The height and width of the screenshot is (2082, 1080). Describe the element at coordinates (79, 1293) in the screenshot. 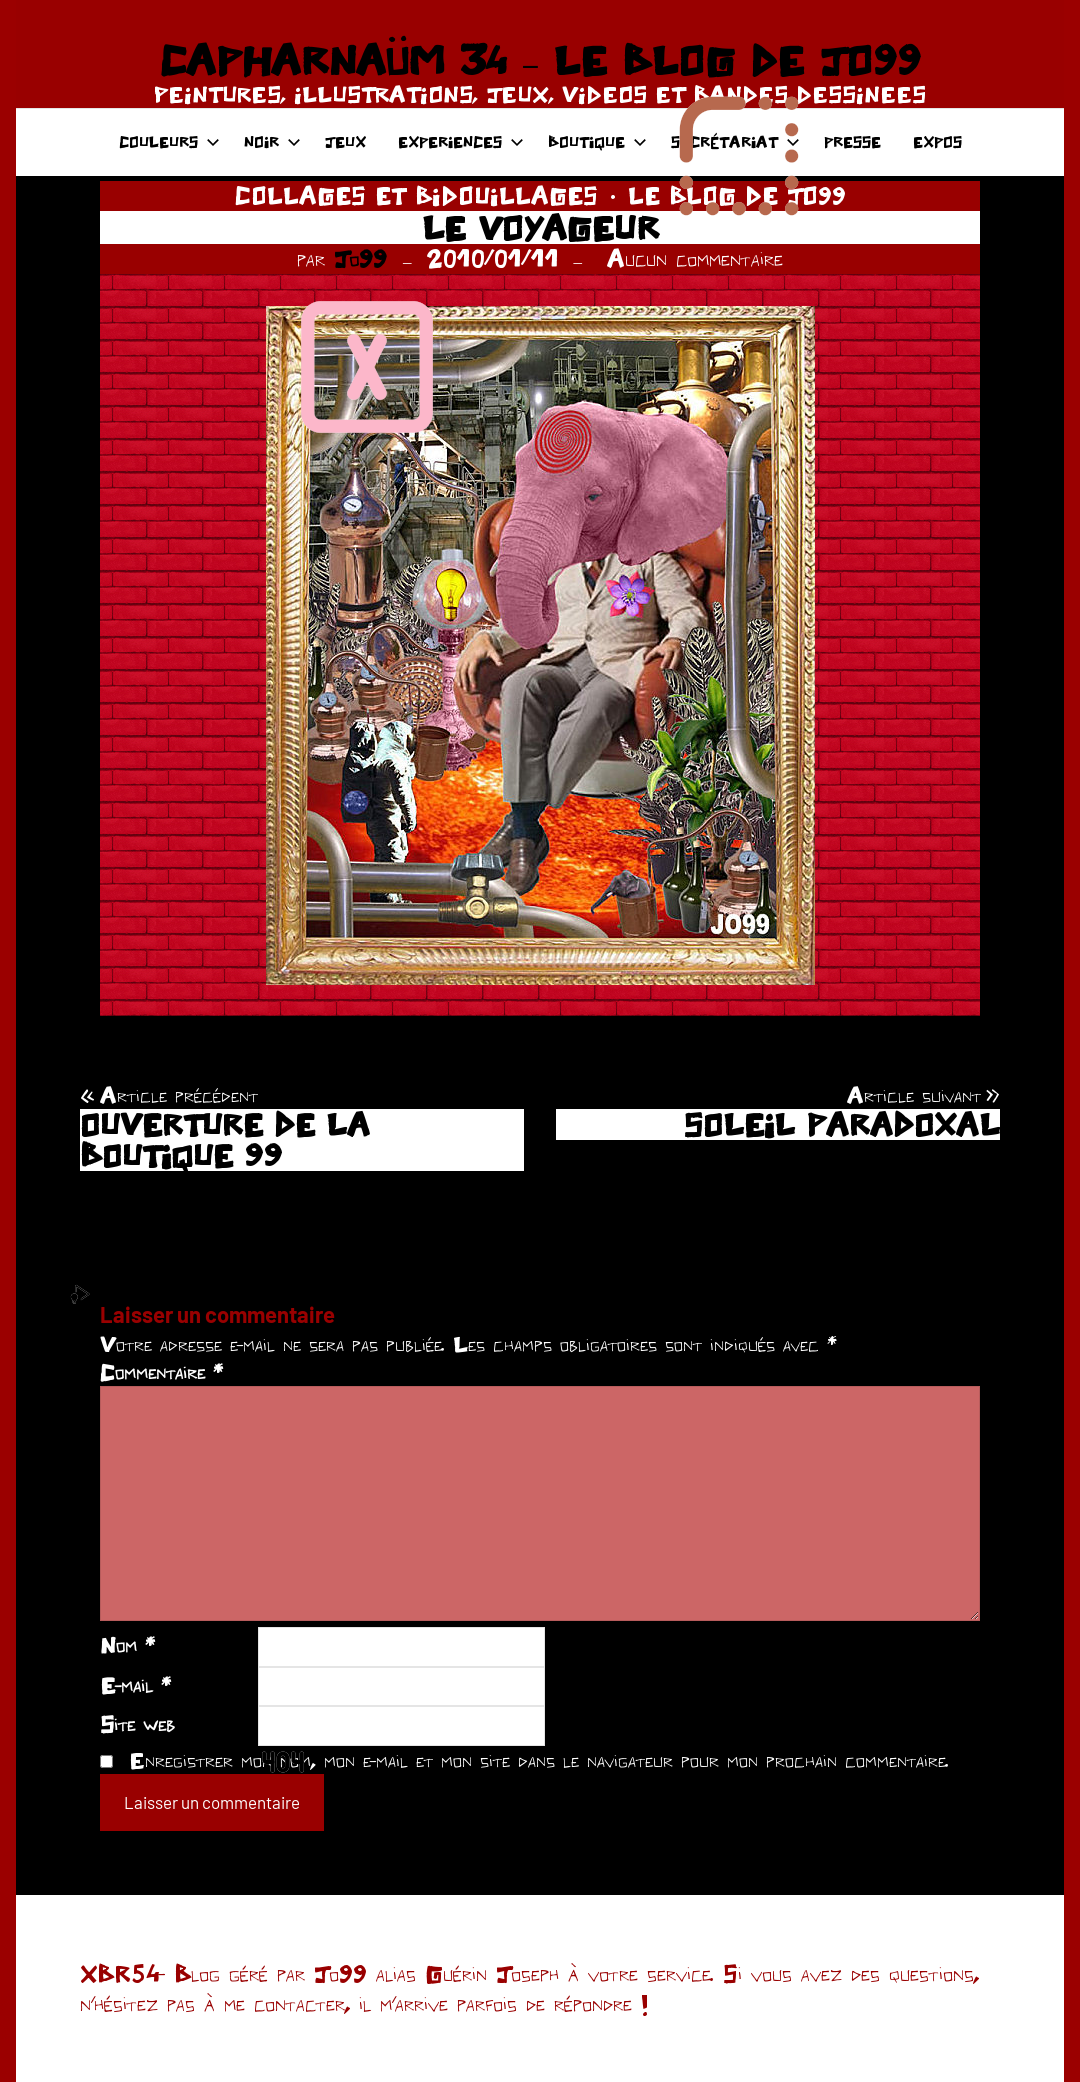

I see `run tests with code coverage` at that location.